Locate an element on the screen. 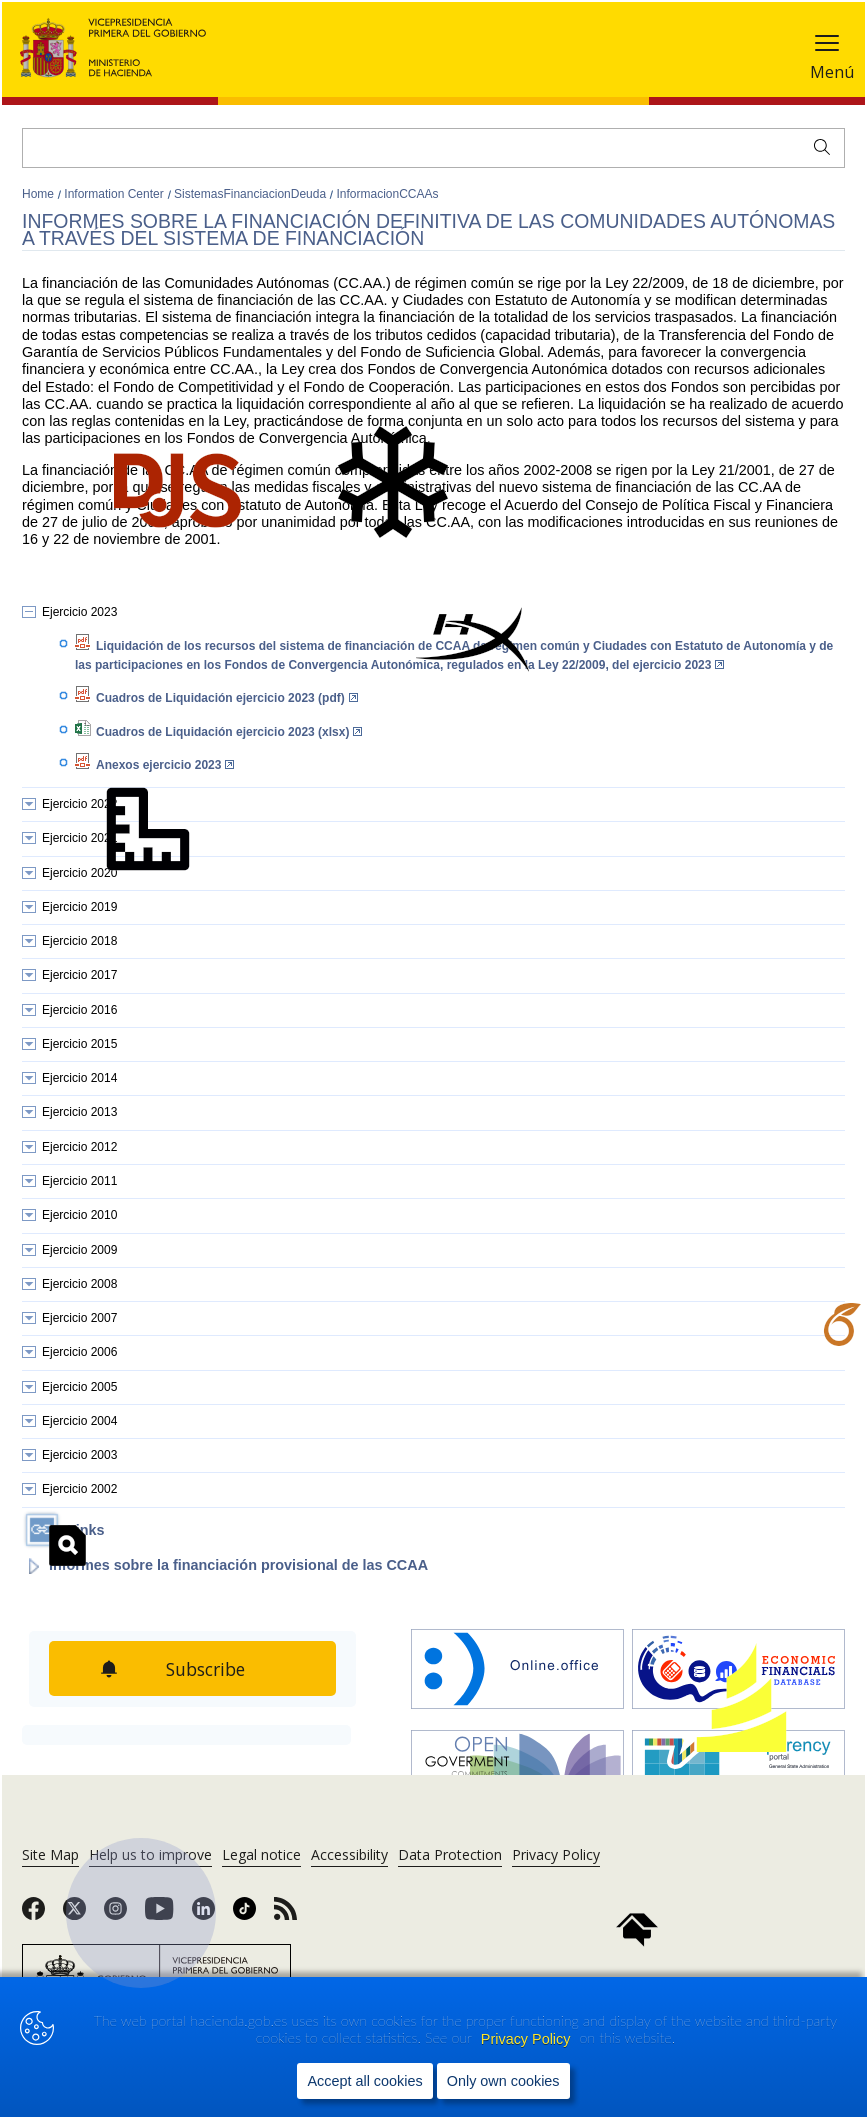 The image size is (867, 2117). discord.js library or project branding is located at coordinates (177, 490).